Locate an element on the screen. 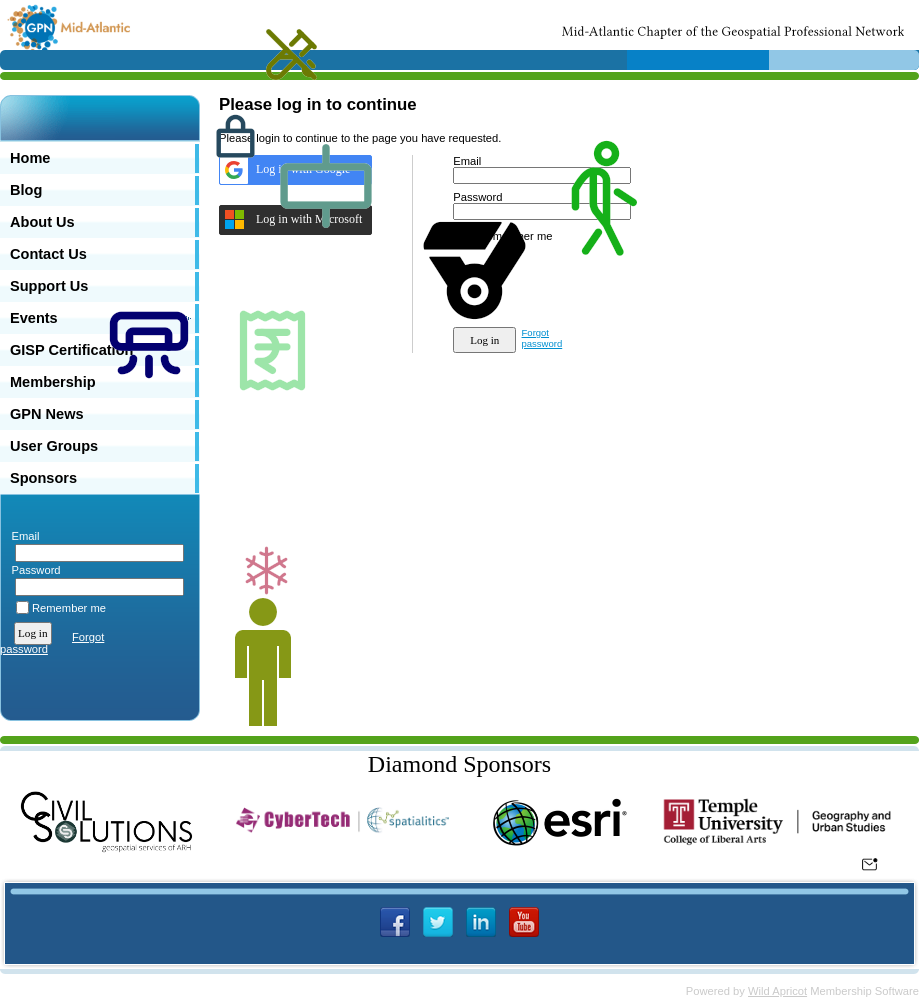  view achievements or awards is located at coordinates (474, 270).